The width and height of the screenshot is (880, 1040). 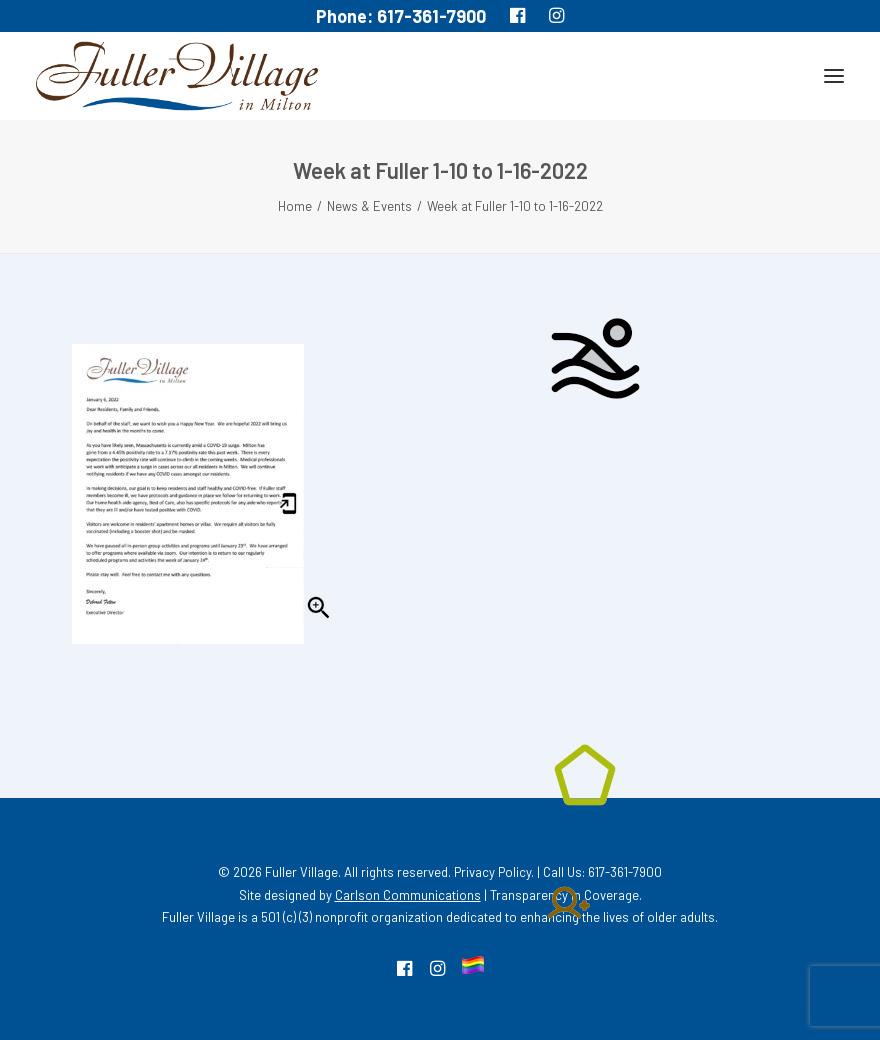 What do you see at coordinates (595, 358) in the screenshot?
I see `indicates swimming pool or aquatic facilities nearby` at bounding box center [595, 358].